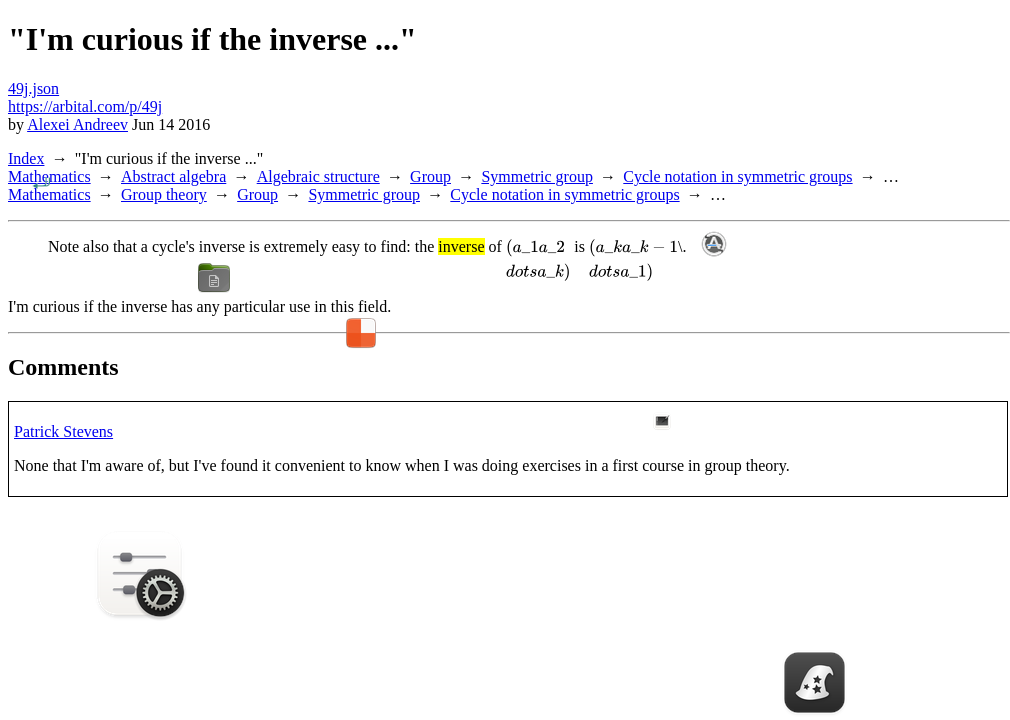 This screenshot has height=720, width=1010. Describe the element at coordinates (214, 277) in the screenshot. I see `open your documents folder` at that location.